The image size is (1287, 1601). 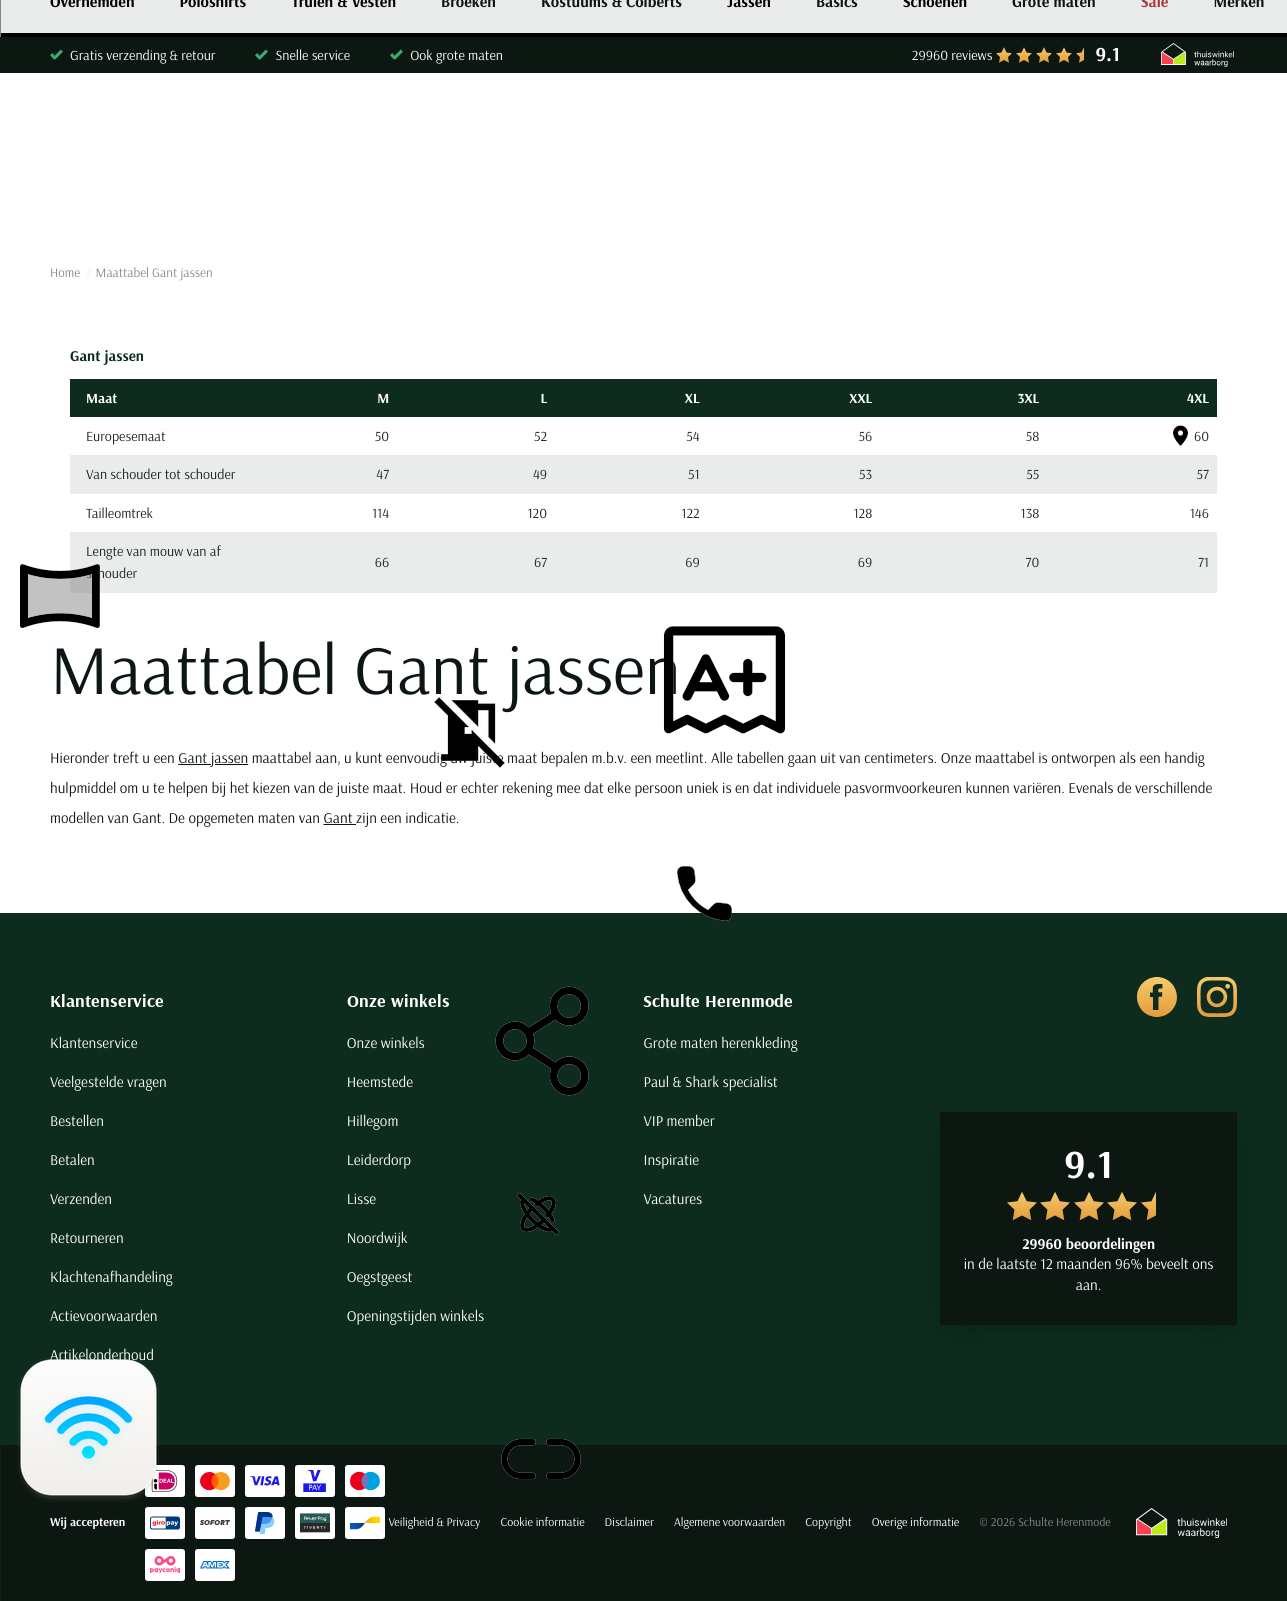 I want to click on make a phone call, so click(x=704, y=893).